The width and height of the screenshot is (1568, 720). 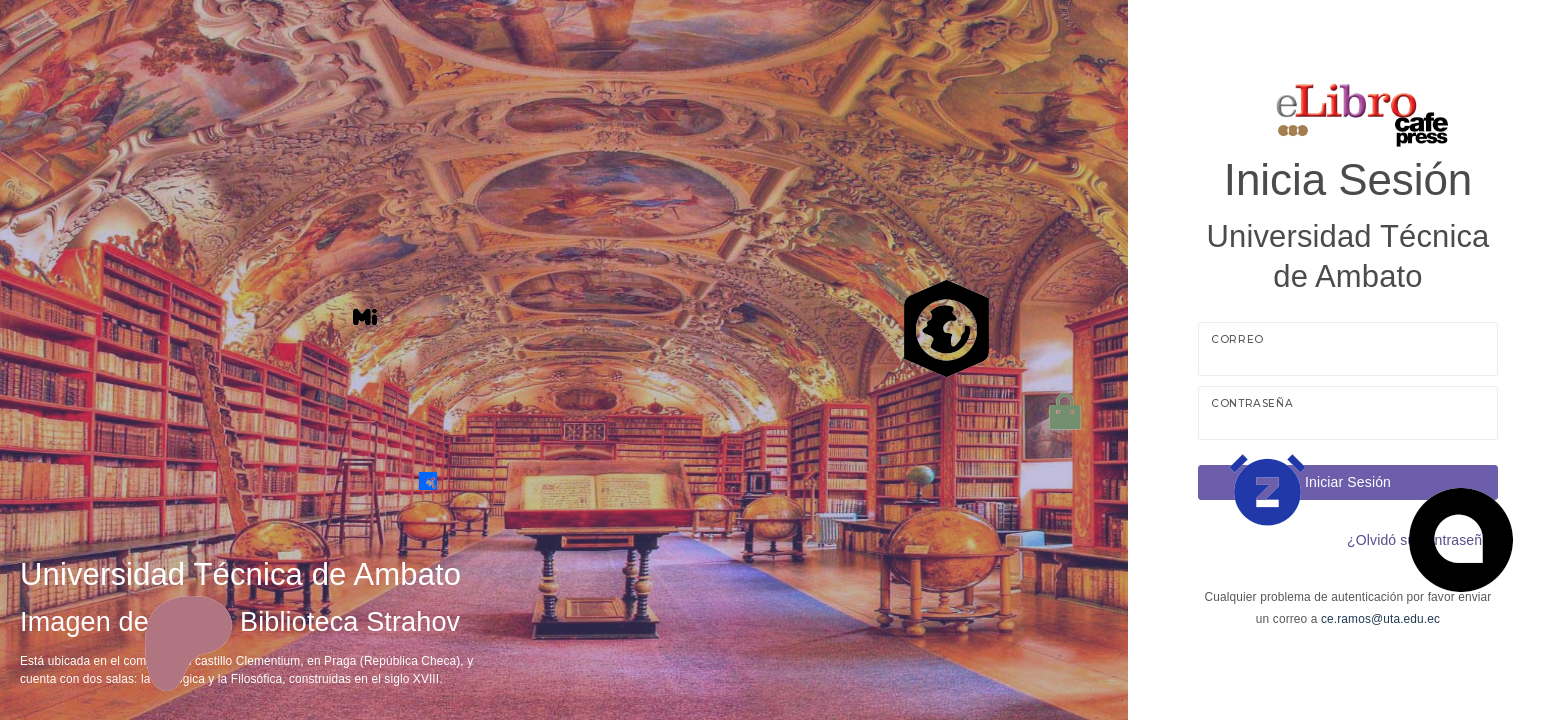 I want to click on visit cafepress website or app, so click(x=1421, y=129).